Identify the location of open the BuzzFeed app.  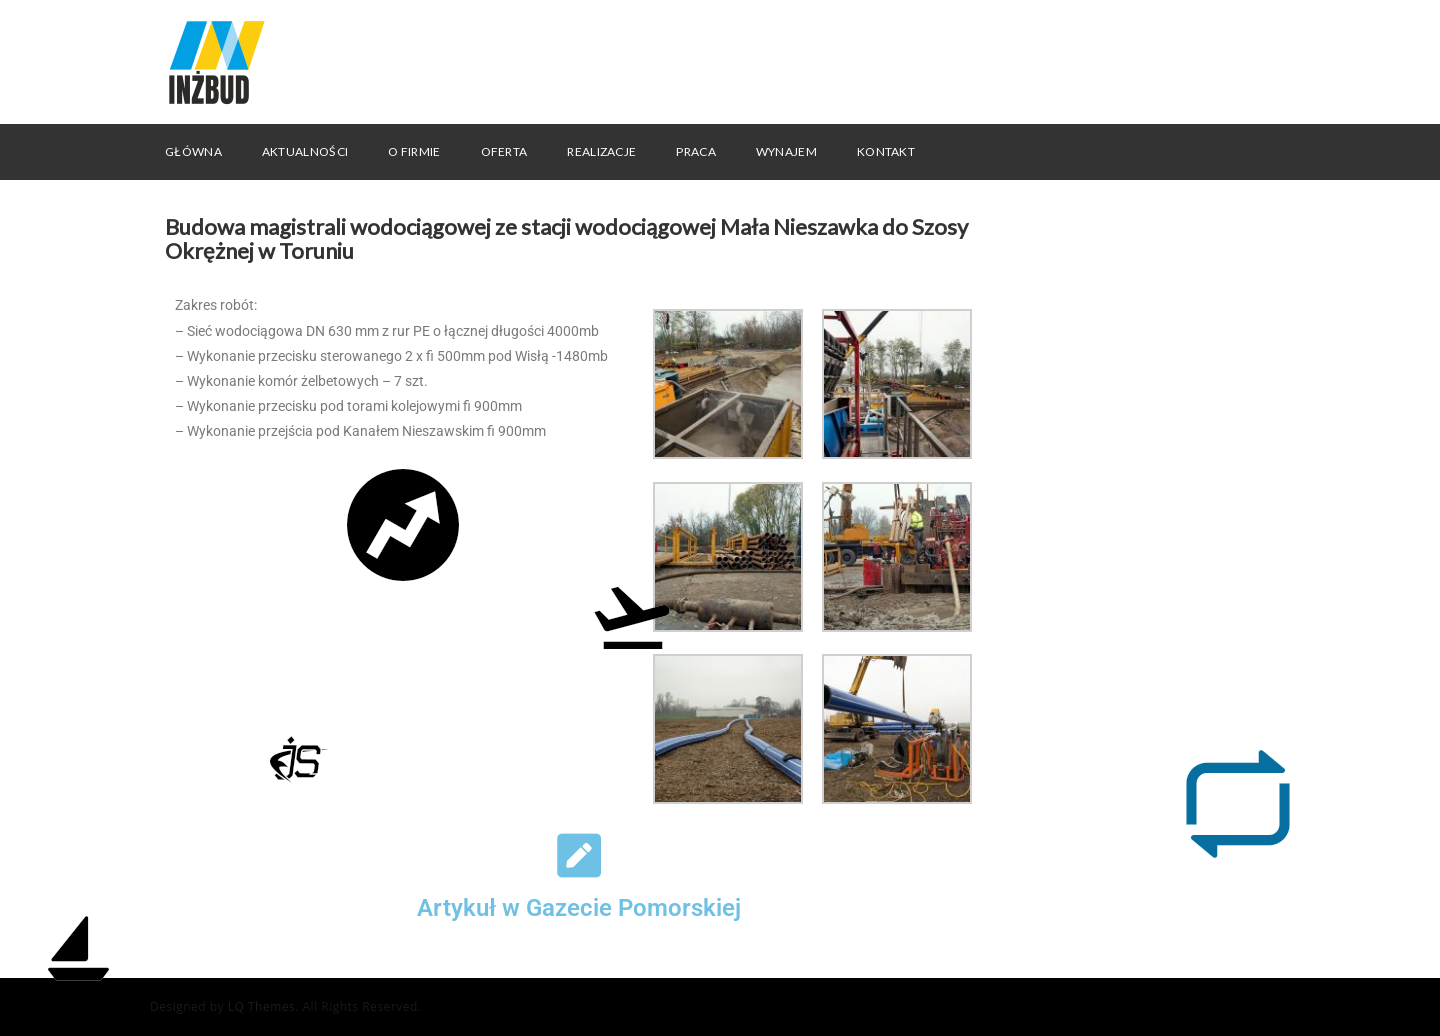
(403, 525).